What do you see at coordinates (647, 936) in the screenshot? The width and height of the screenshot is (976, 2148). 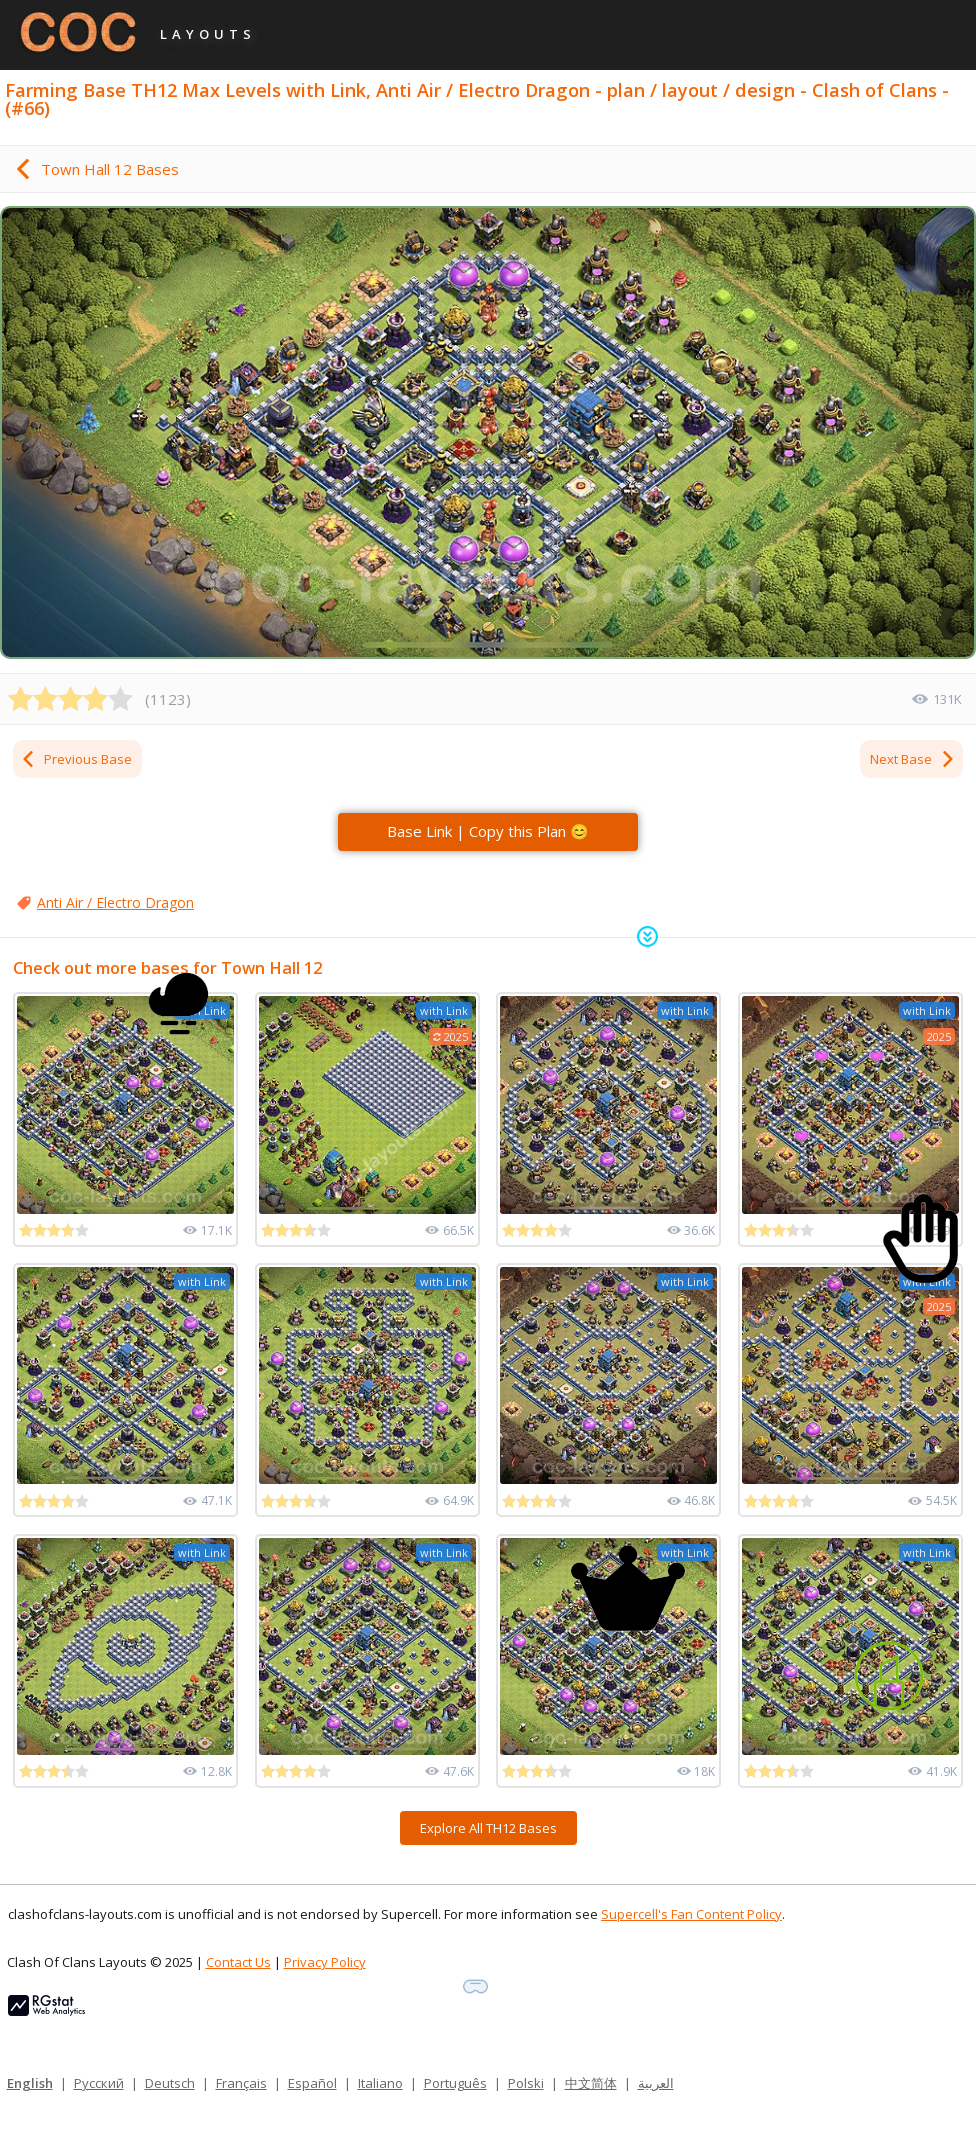 I see `expand all content below` at bounding box center [647, 936].